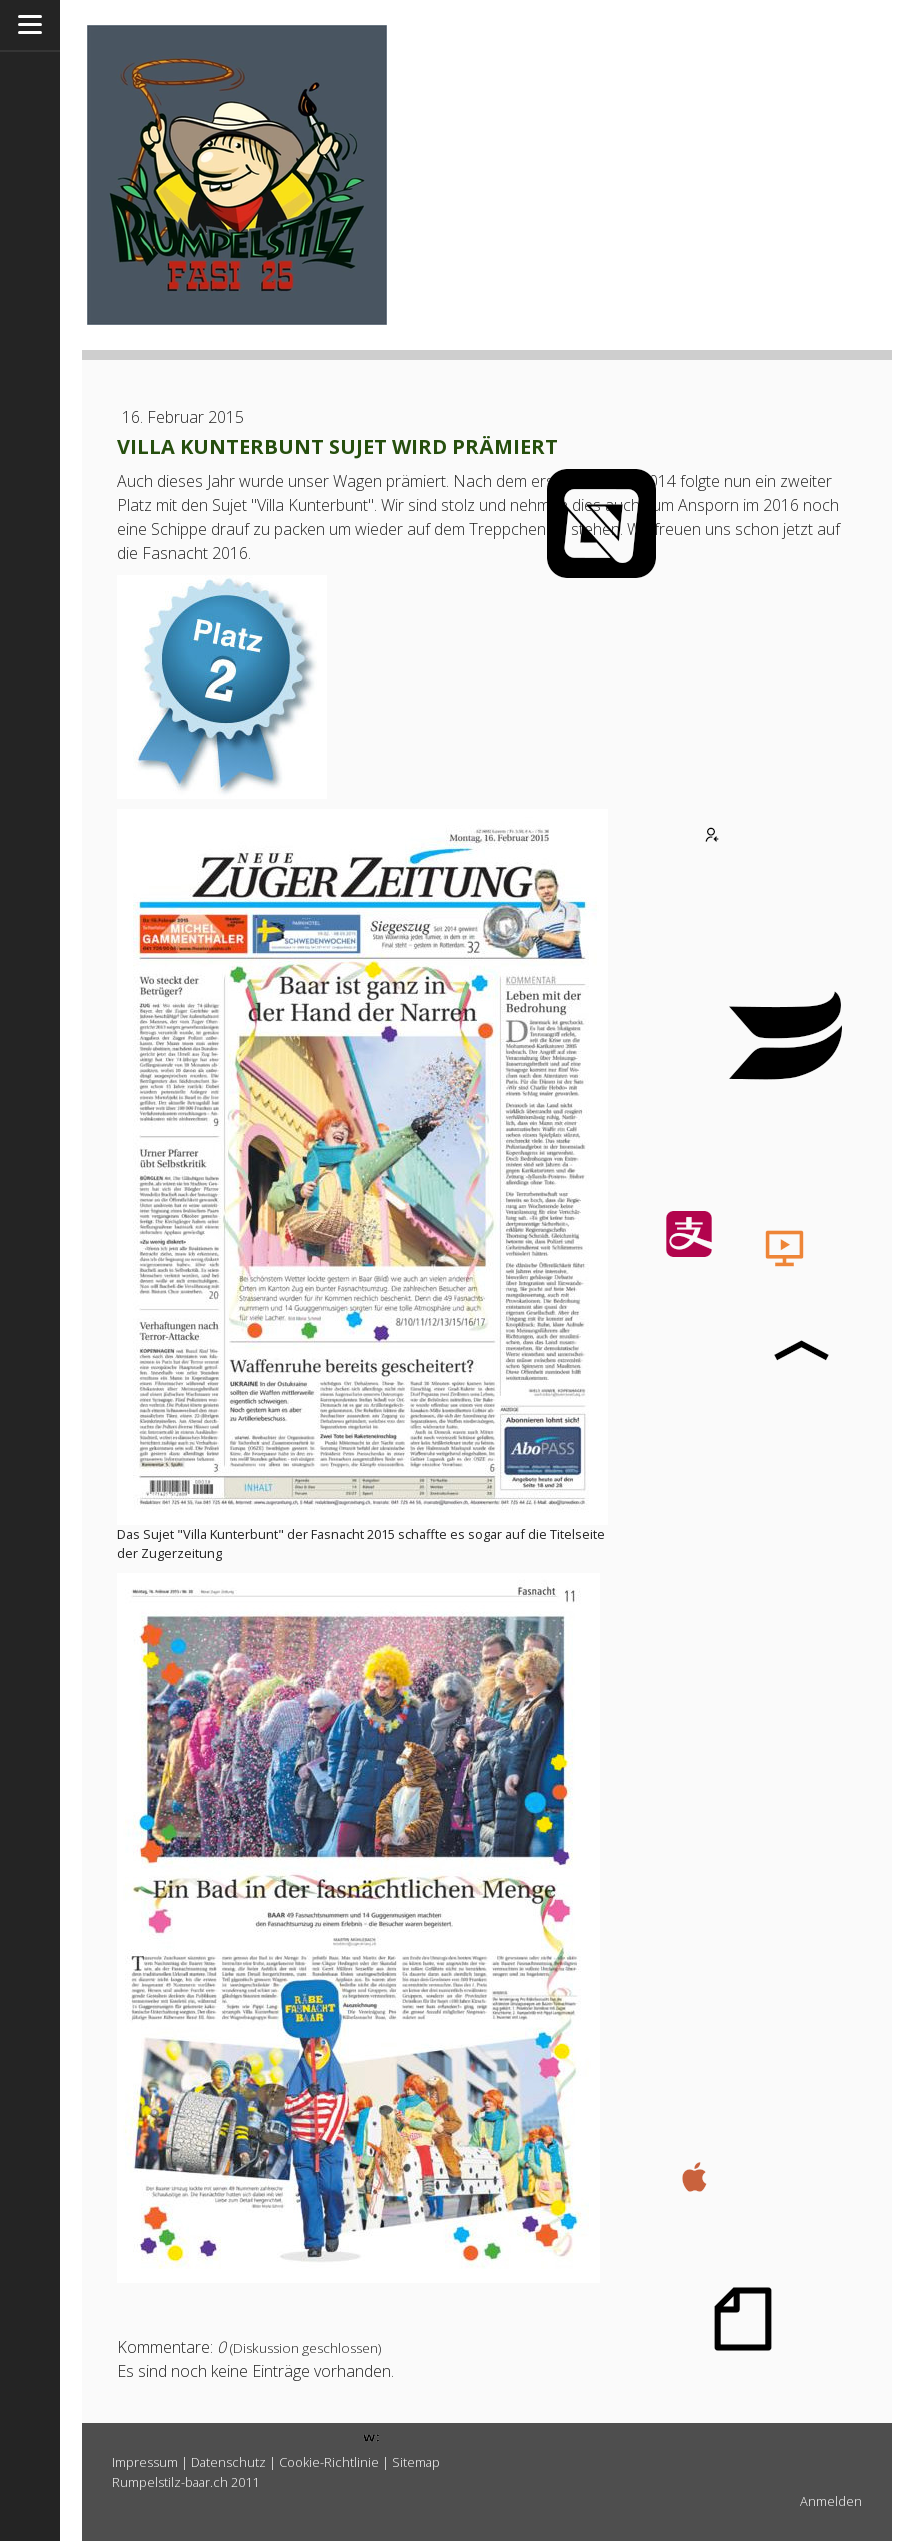  Describe the element at coordinates (784, 1247) in the screenshot. I see `start a slideshow presentation` at that location.